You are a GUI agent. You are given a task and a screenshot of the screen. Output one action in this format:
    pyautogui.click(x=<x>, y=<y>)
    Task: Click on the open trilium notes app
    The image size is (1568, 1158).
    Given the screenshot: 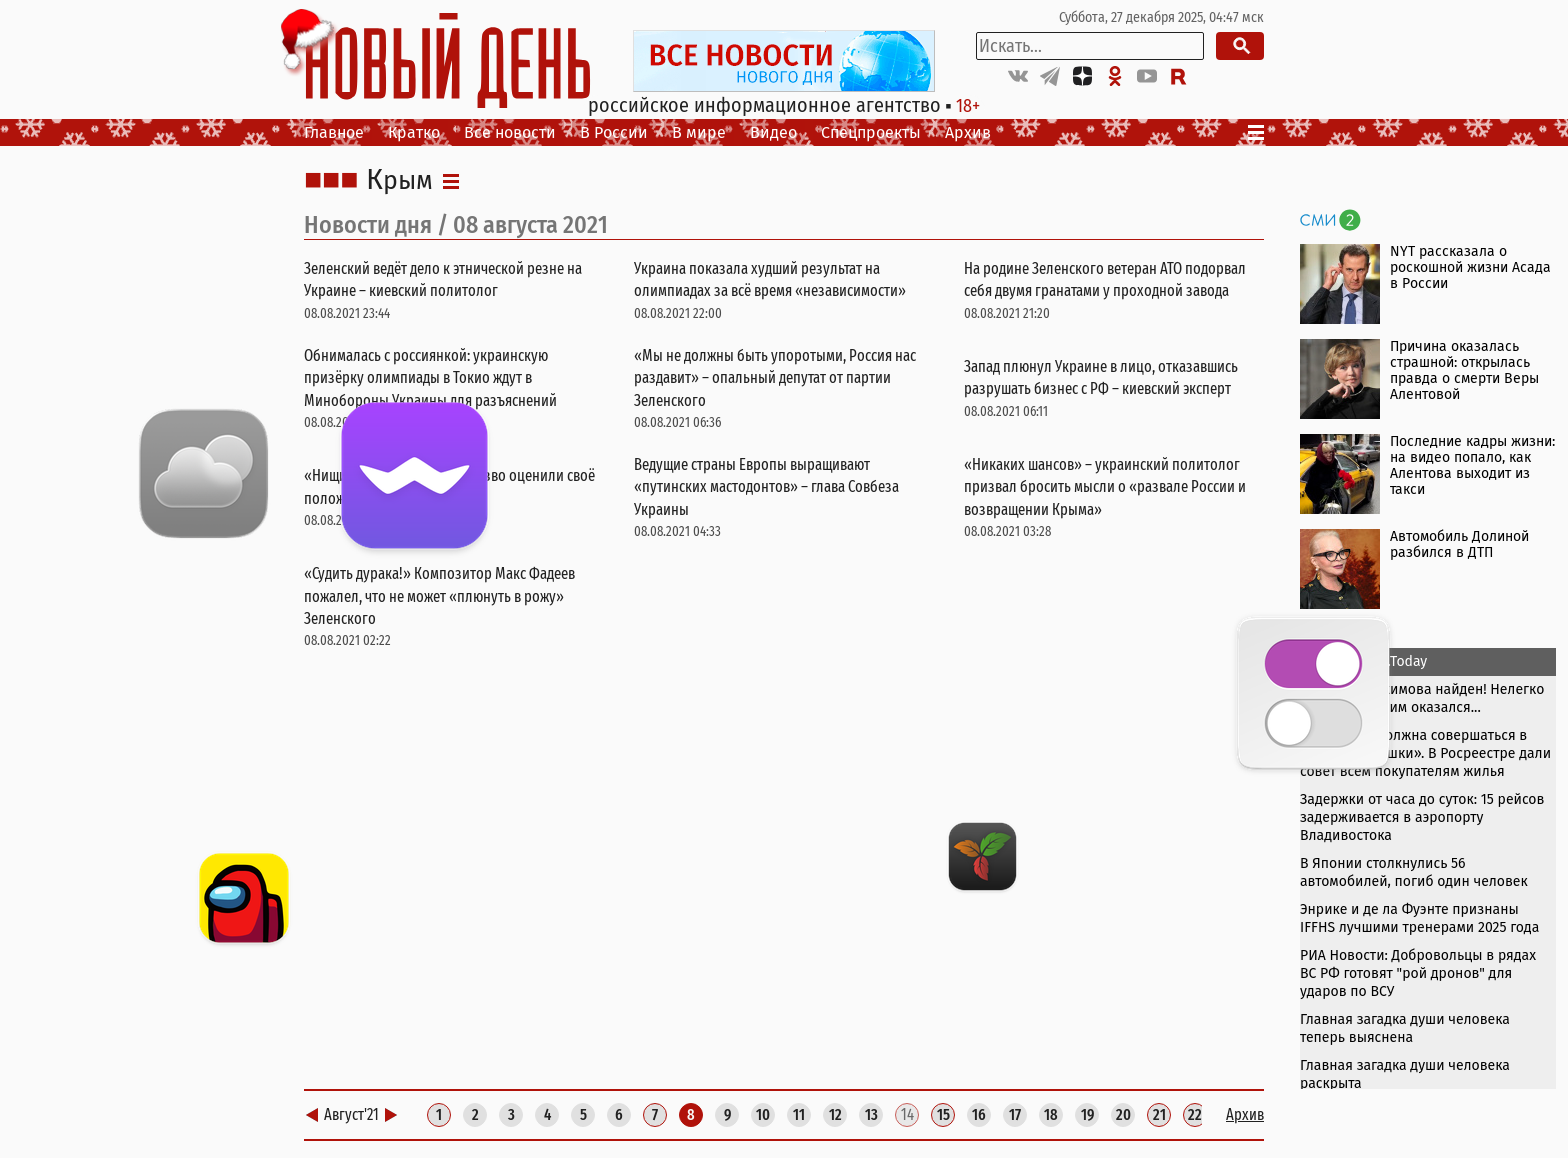 What is the action you would take?
    pyautogui.click(x=982, y=856)
    